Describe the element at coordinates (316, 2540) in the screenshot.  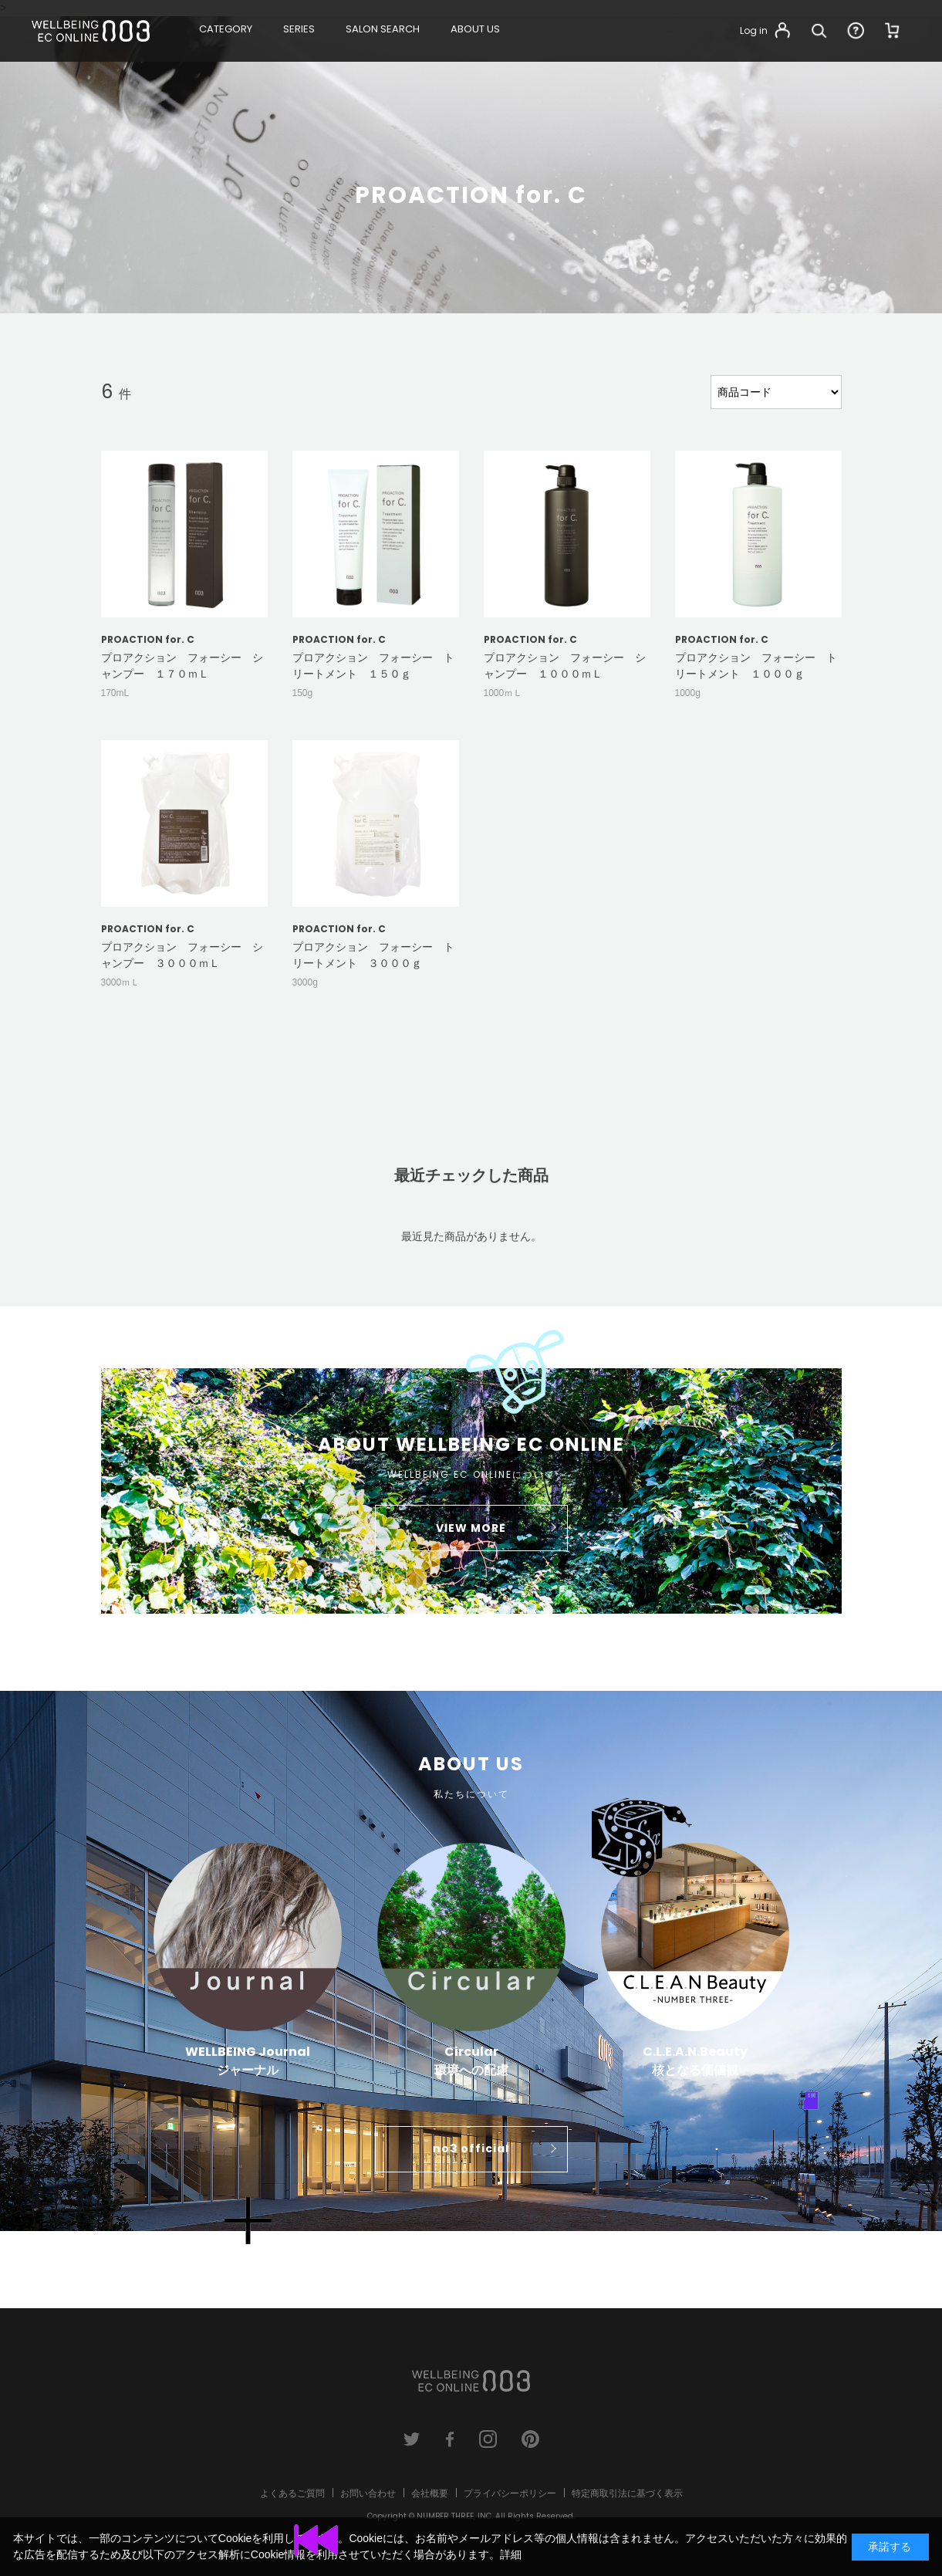
I see `skip to the beginning of the track` at that location.